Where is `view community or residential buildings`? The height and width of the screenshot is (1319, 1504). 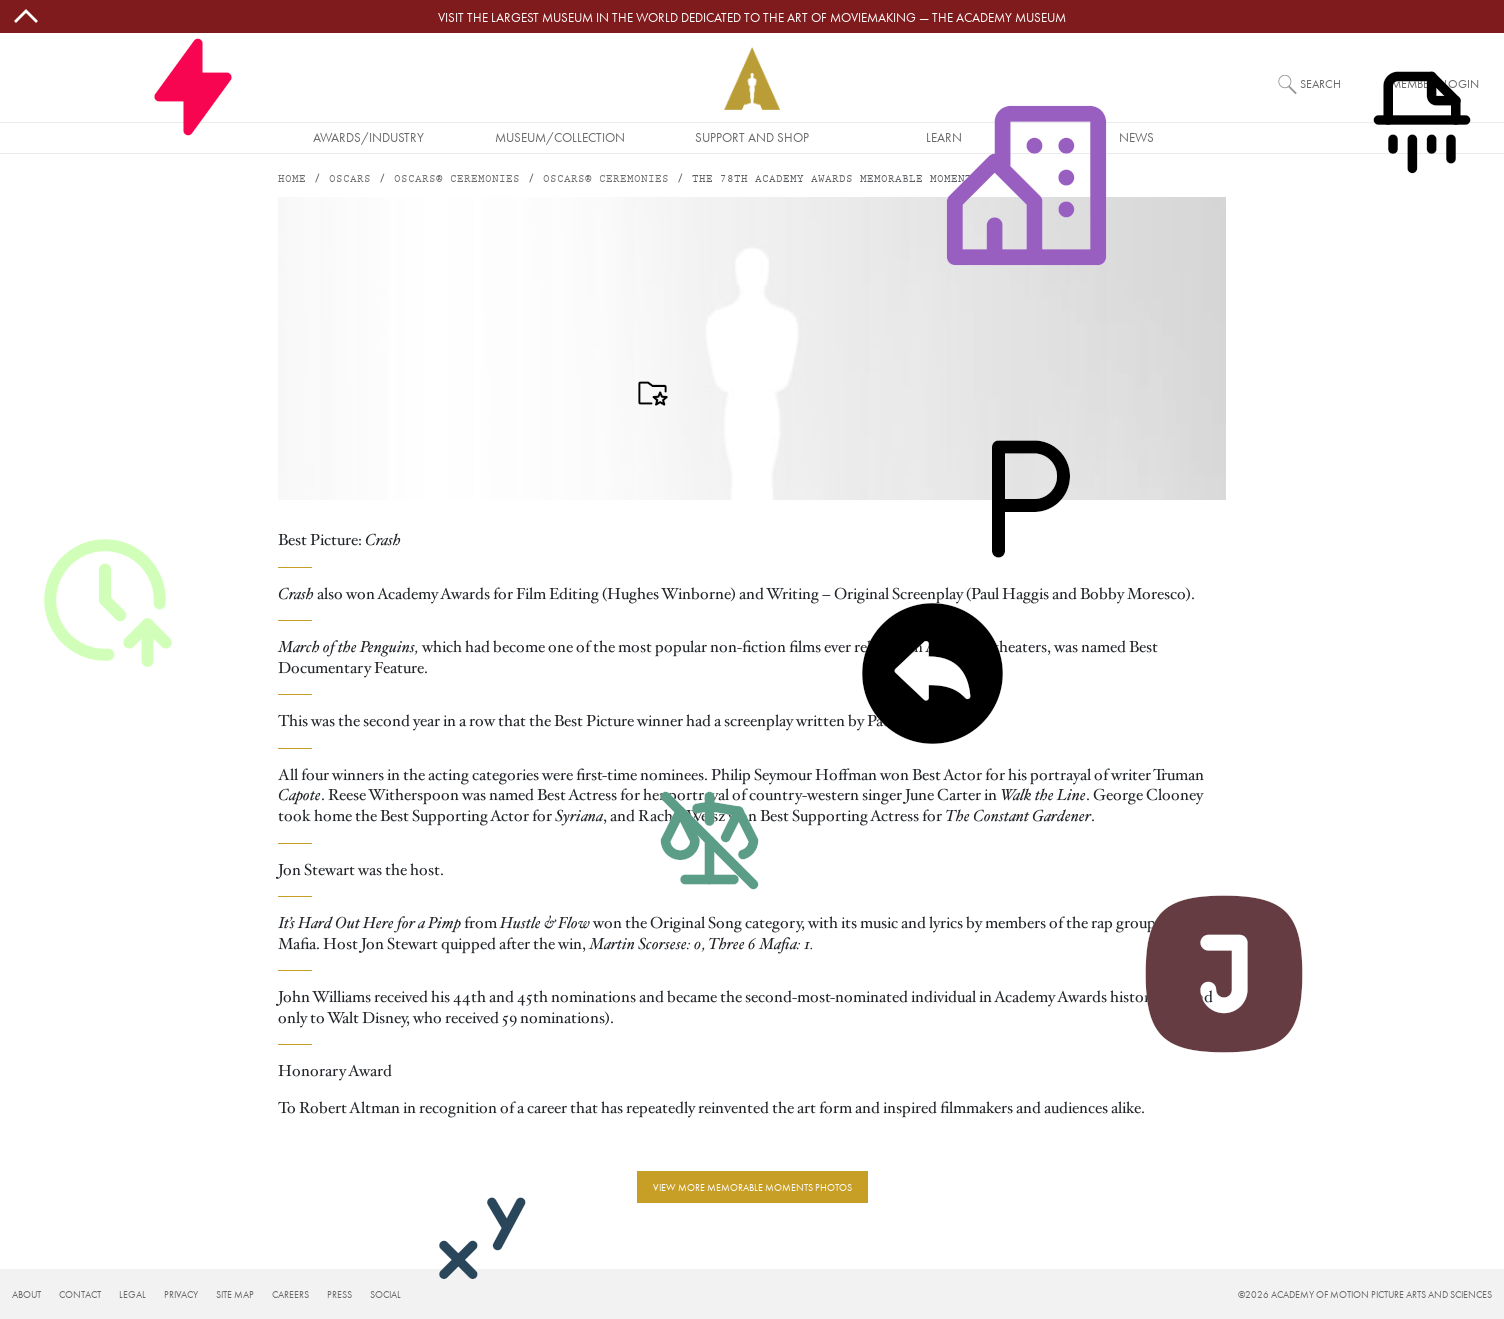
view community or residential buildings is located at coordinates (1026, 185).